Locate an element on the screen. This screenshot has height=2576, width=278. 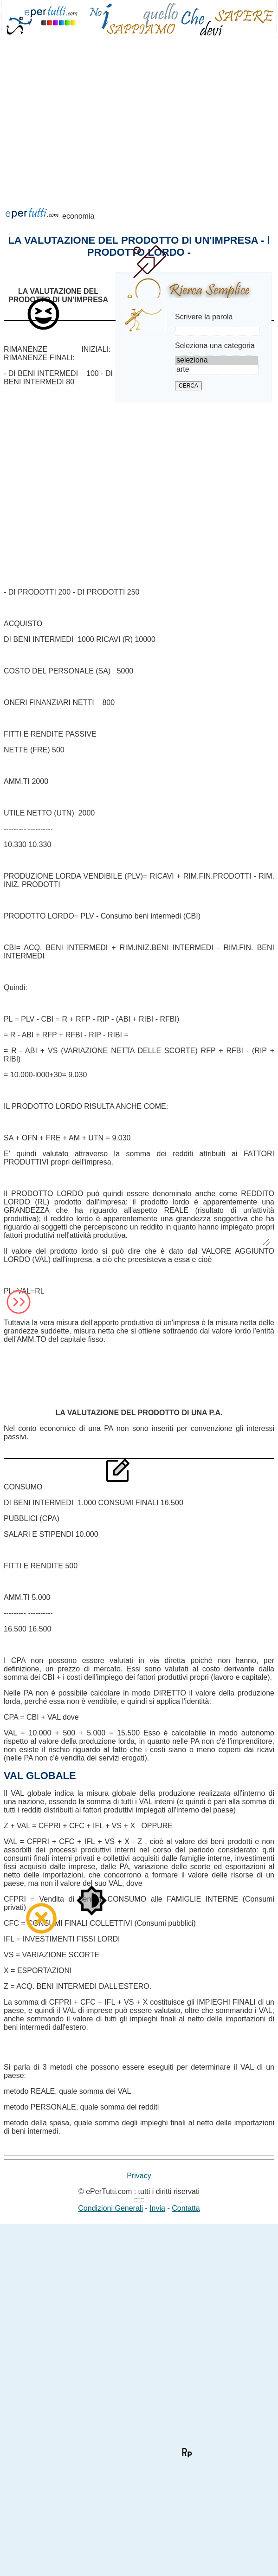
adjust screen brightness settings is located at coordinates (91, 1900).